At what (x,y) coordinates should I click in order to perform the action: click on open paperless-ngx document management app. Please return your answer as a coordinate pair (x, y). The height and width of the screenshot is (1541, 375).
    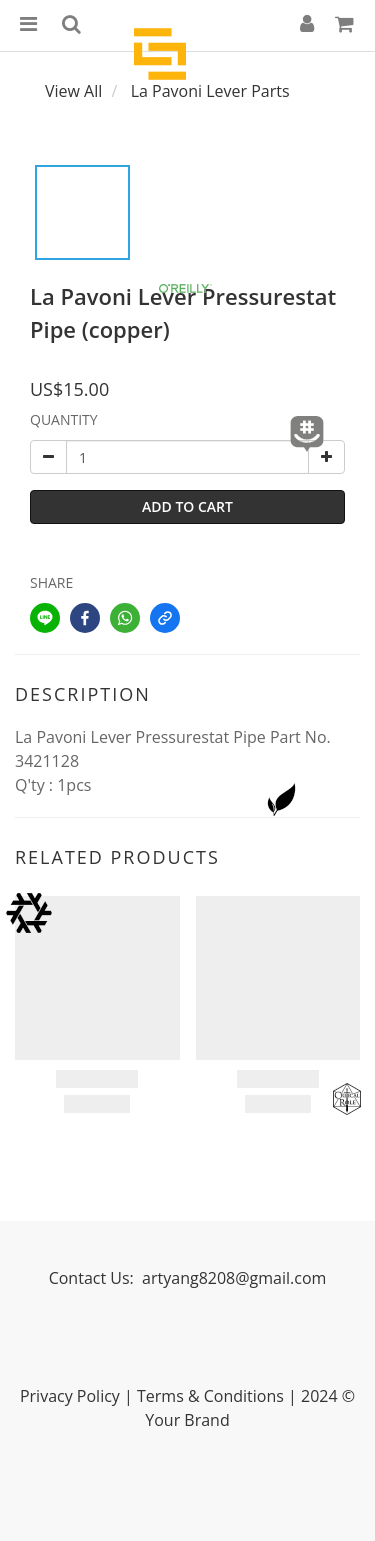
    Looking at the image, I should click on (281, 799).